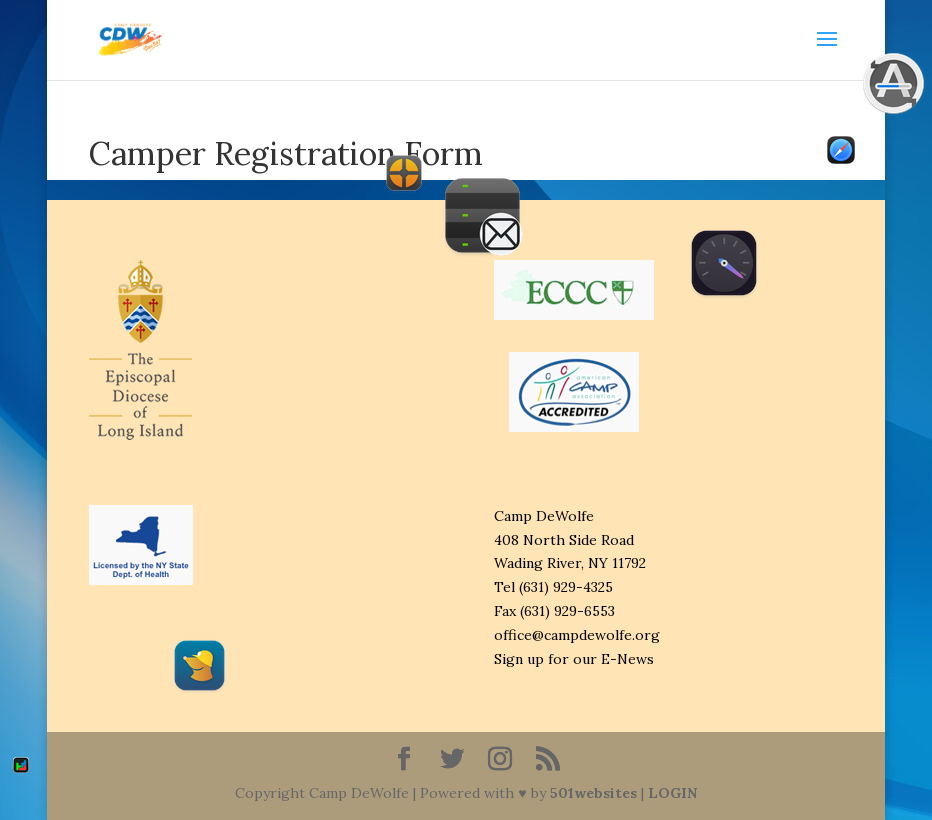 The width and height of the screenshot is (932, 820). What do you see at coordinates (404, 173) in the screenshot?
I see `launch team fortress classic` at bounding box center [404, 173].